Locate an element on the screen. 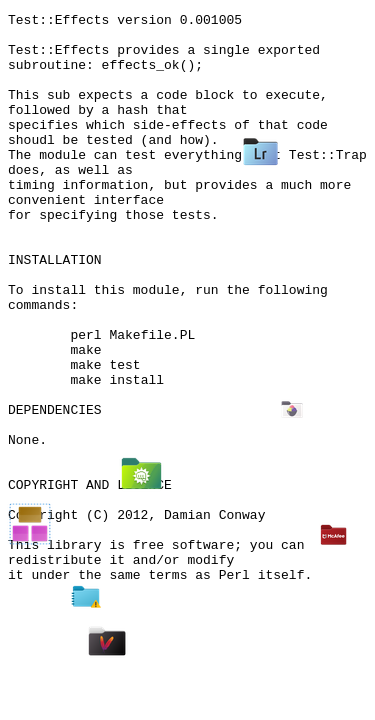 This screenshot has height=720, width=375. open folder containing Adobe Lightroom files is located at coordinates (260, 152).